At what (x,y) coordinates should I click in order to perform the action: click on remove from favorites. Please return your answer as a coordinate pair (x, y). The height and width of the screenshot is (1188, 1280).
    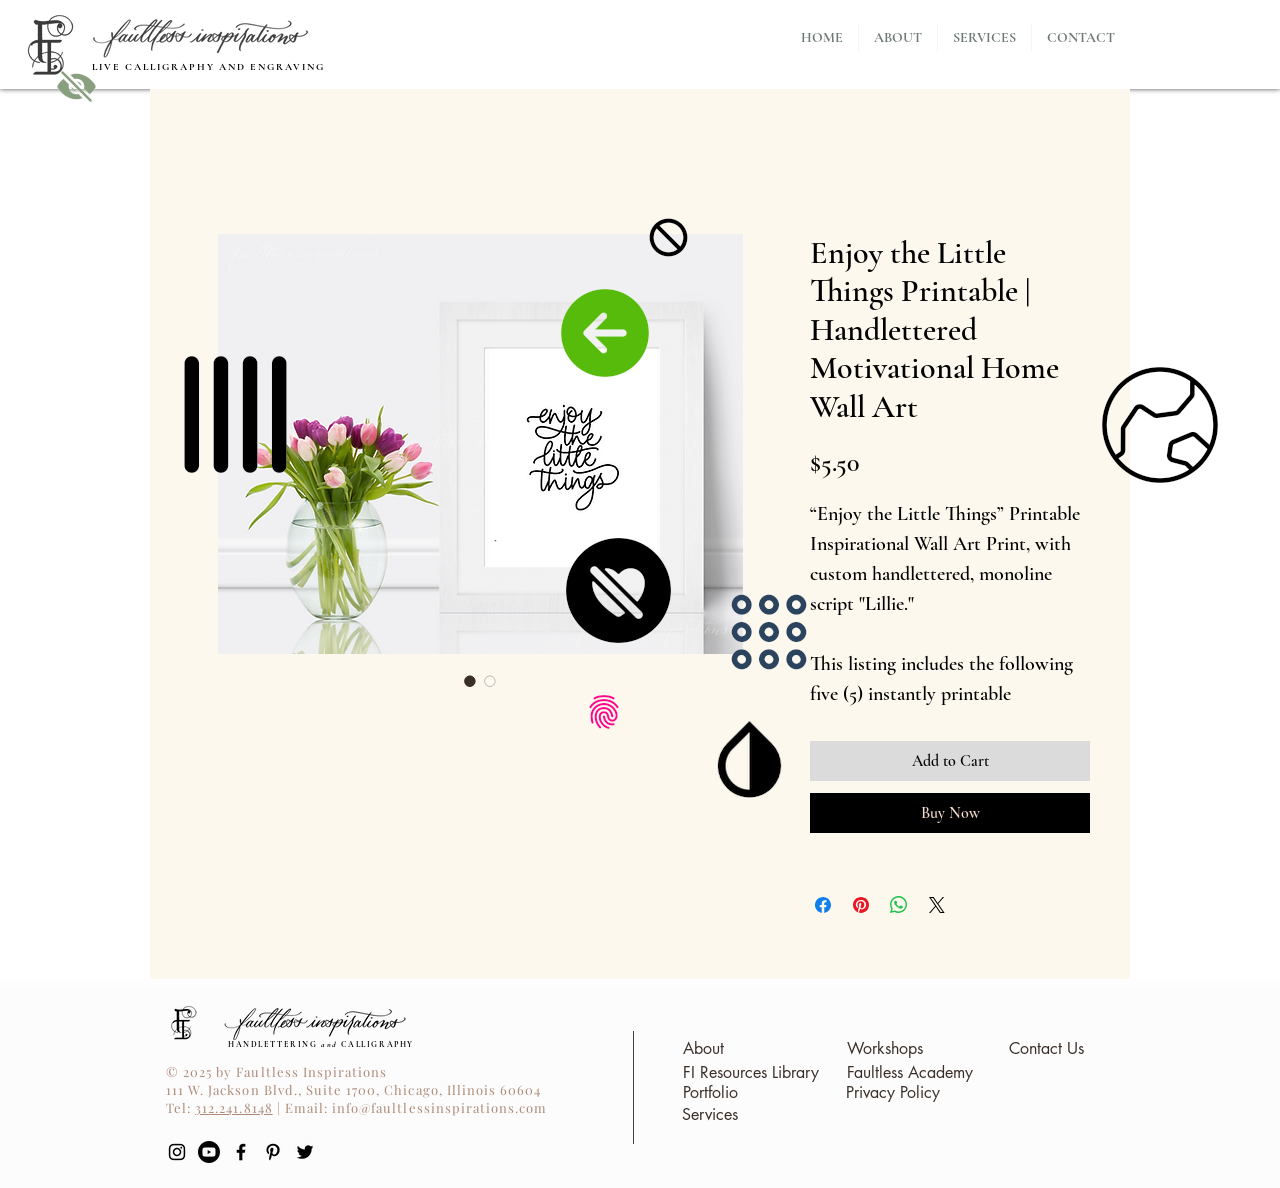
    Looking at the image, I should click on (618, 590).